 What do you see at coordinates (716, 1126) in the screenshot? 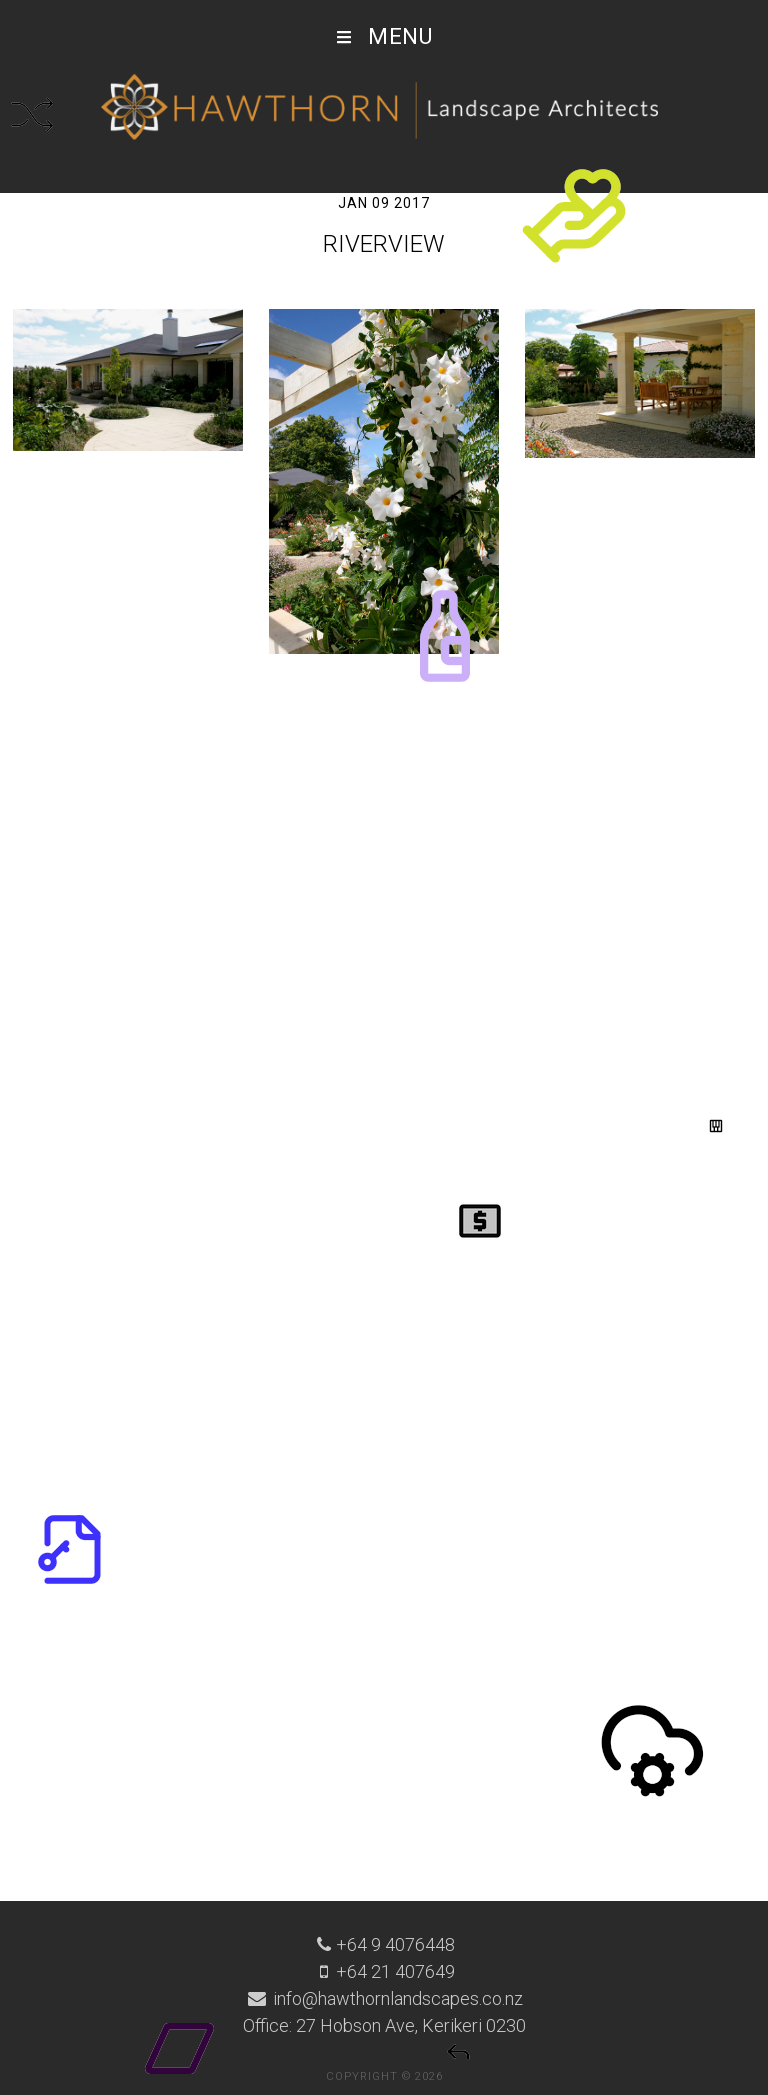
I see `open music or piano app` at bounding box center [716, 1126].